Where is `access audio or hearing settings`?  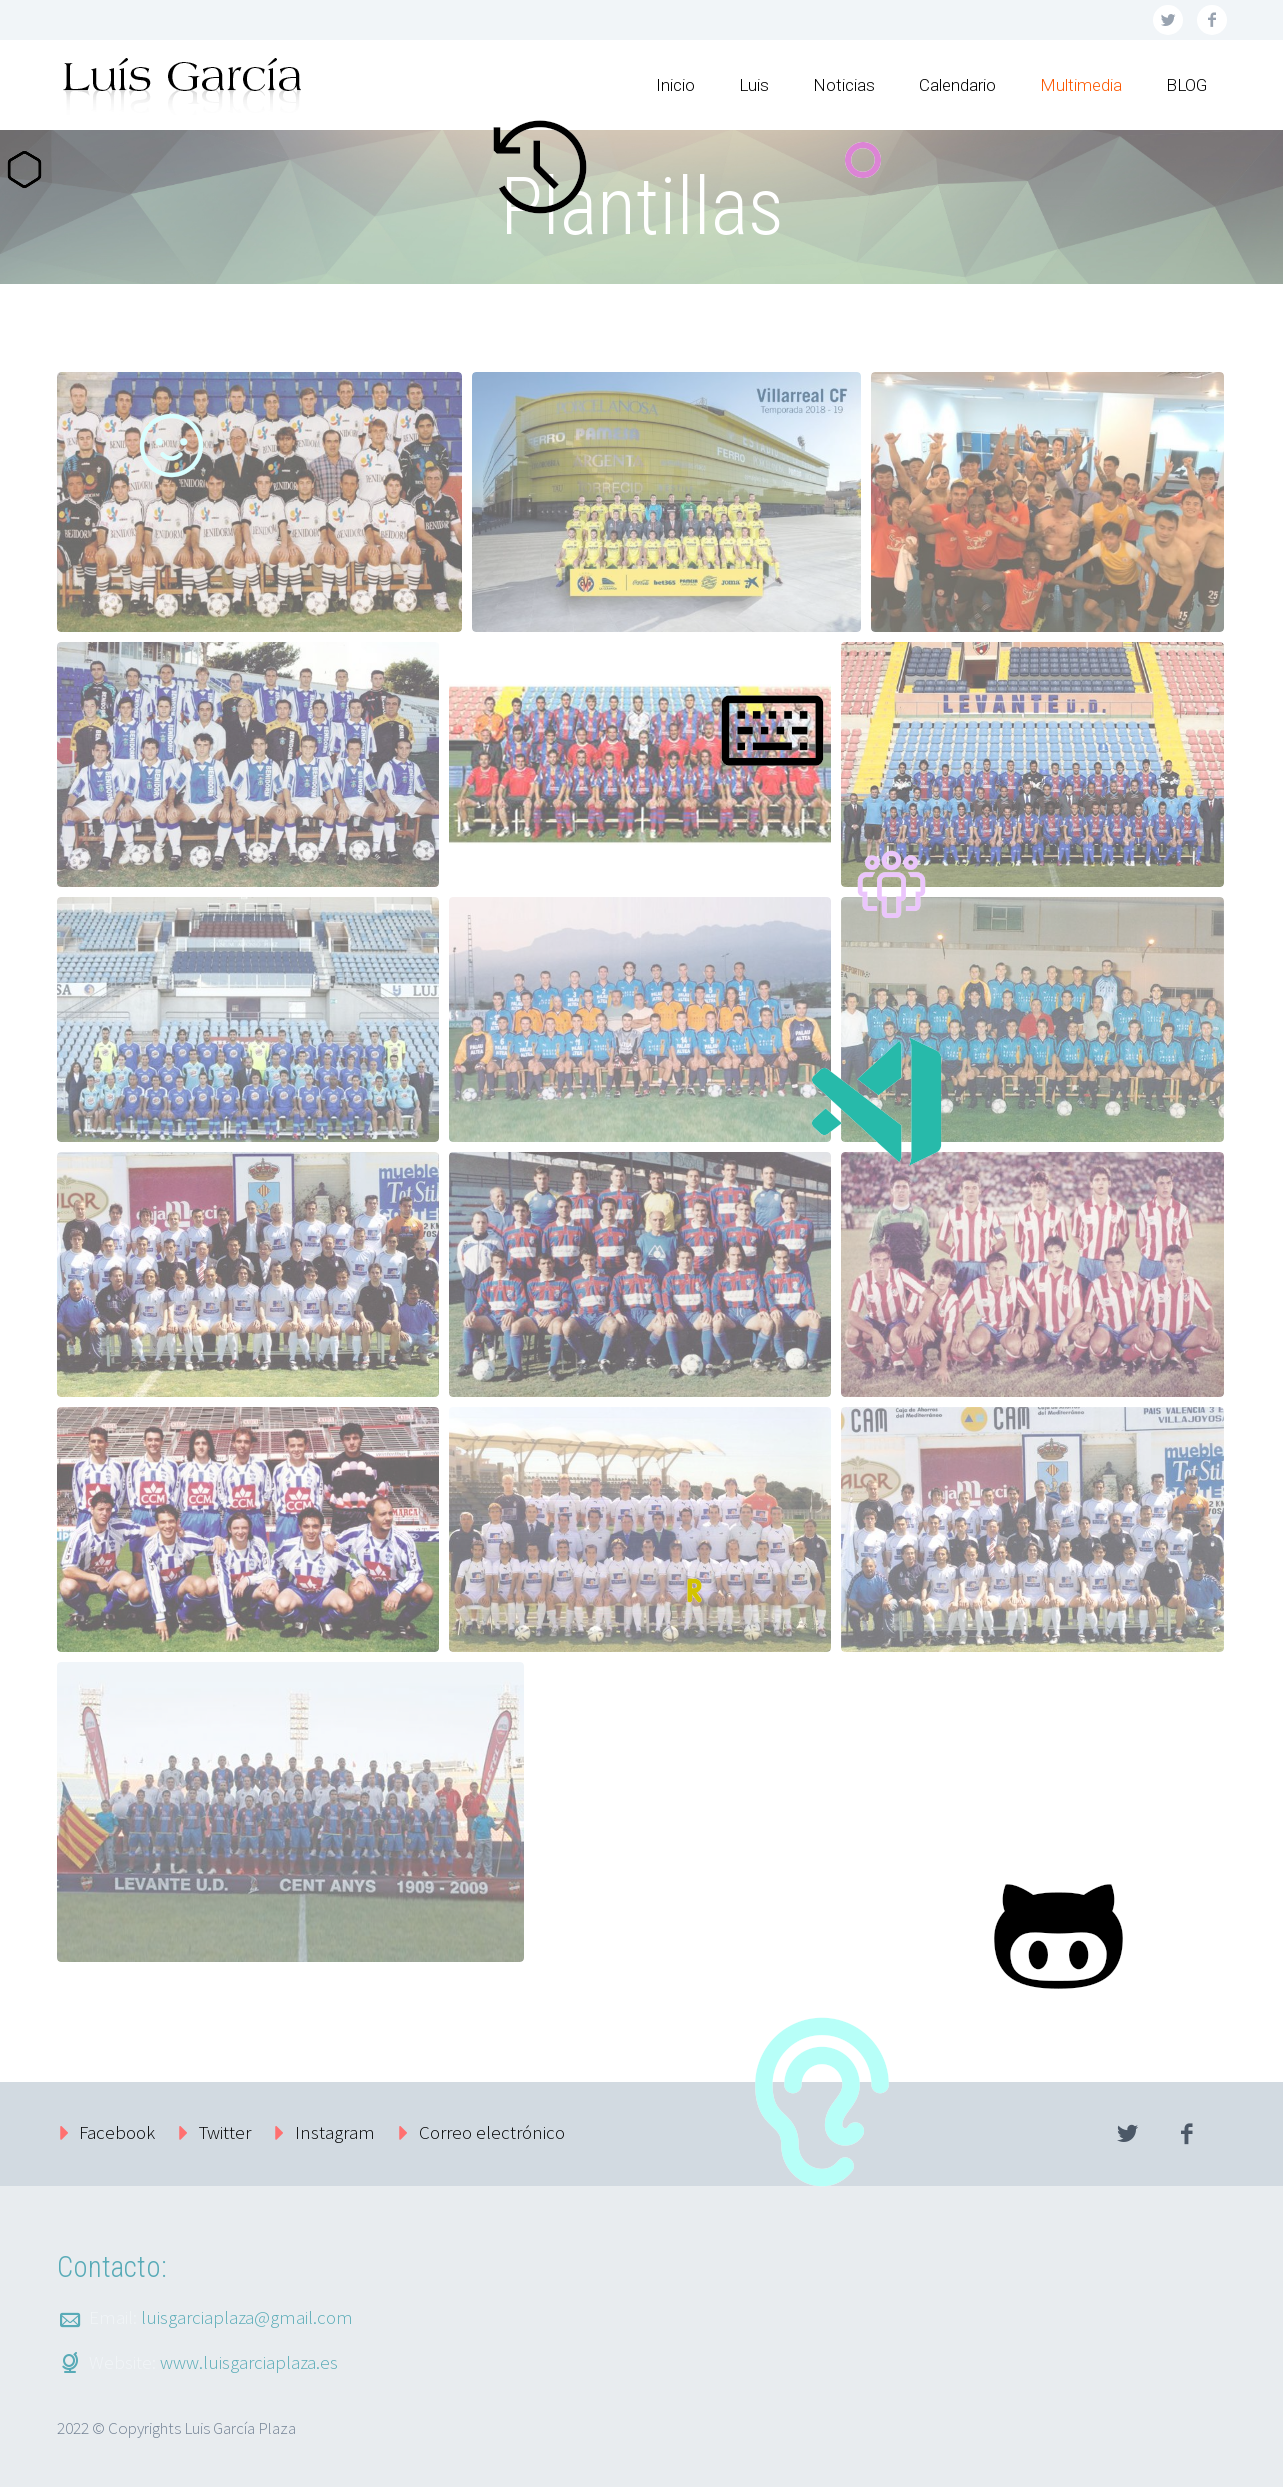
access audio or hearing settings is located at coordinates (822, 2102).